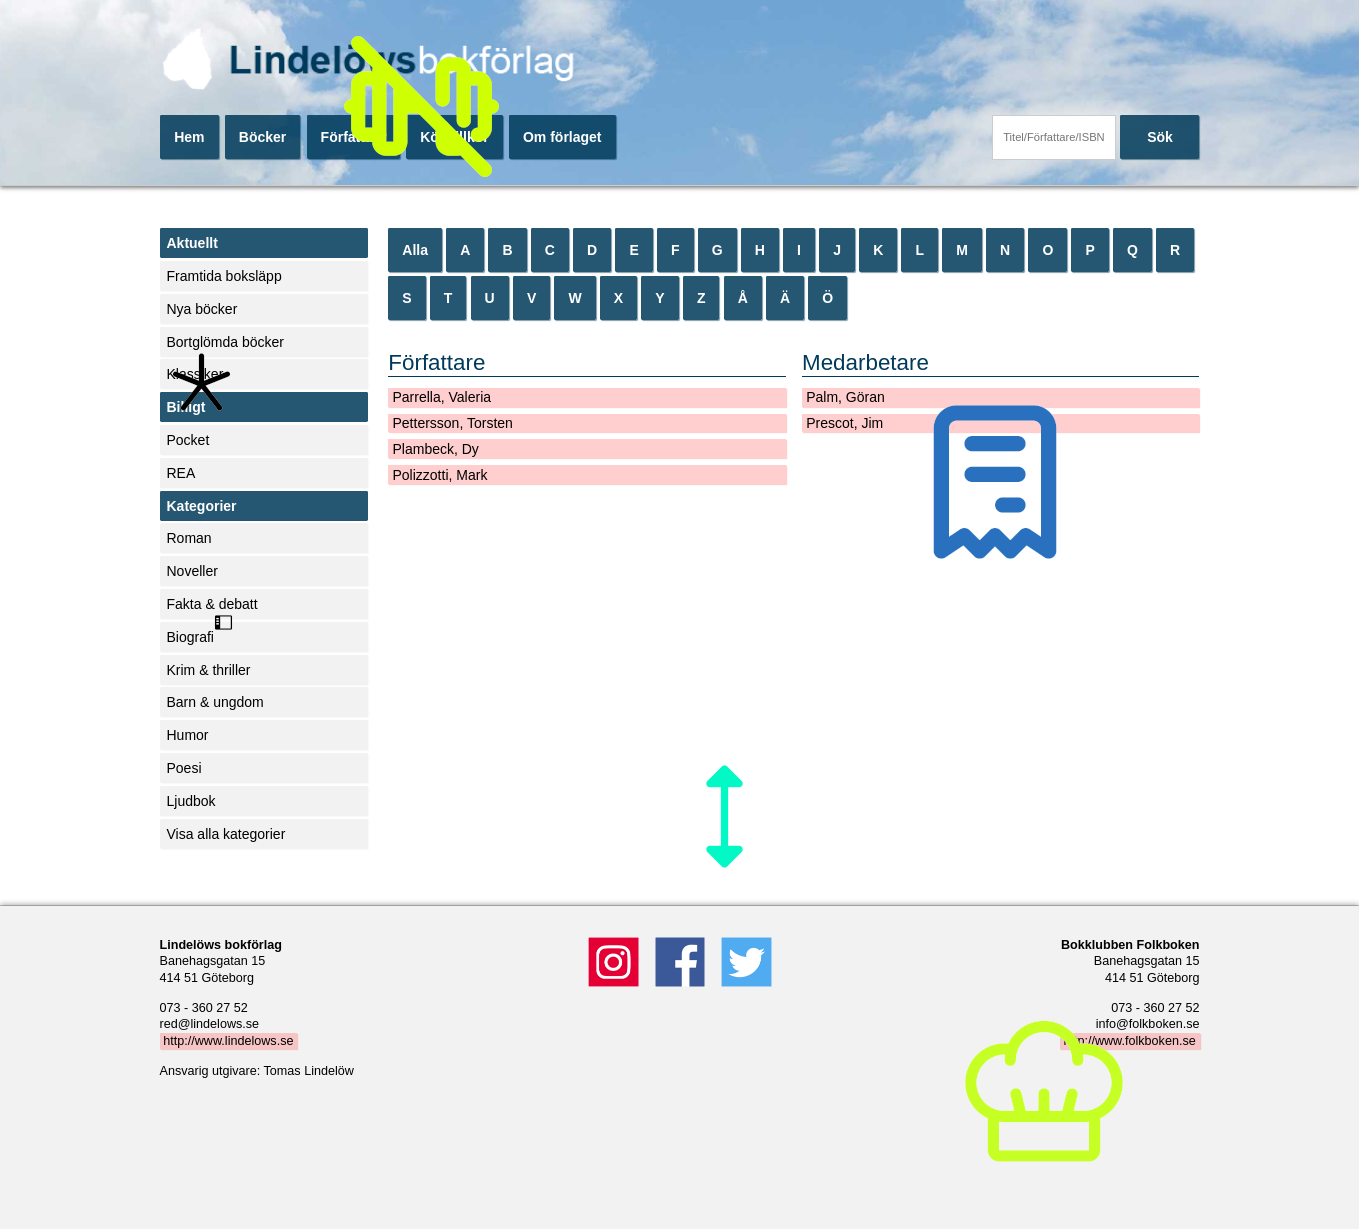 The image size is (1359, 1229). I want to click on adjust height or vertical size, so click(724, 816).